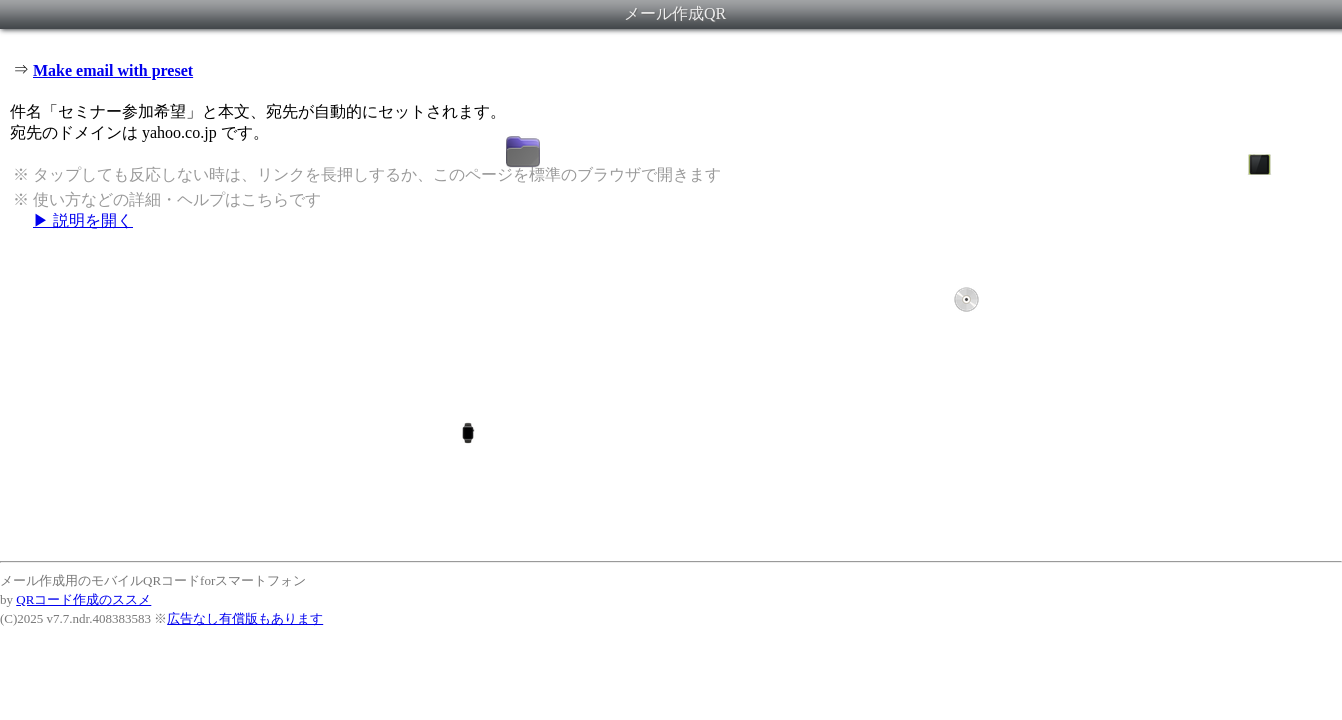 The image size is (1342, 720). Describe the element at coordinates (468, 433) in the screenshot. I see `apple watch series 5 or 6 device icon` at that location.